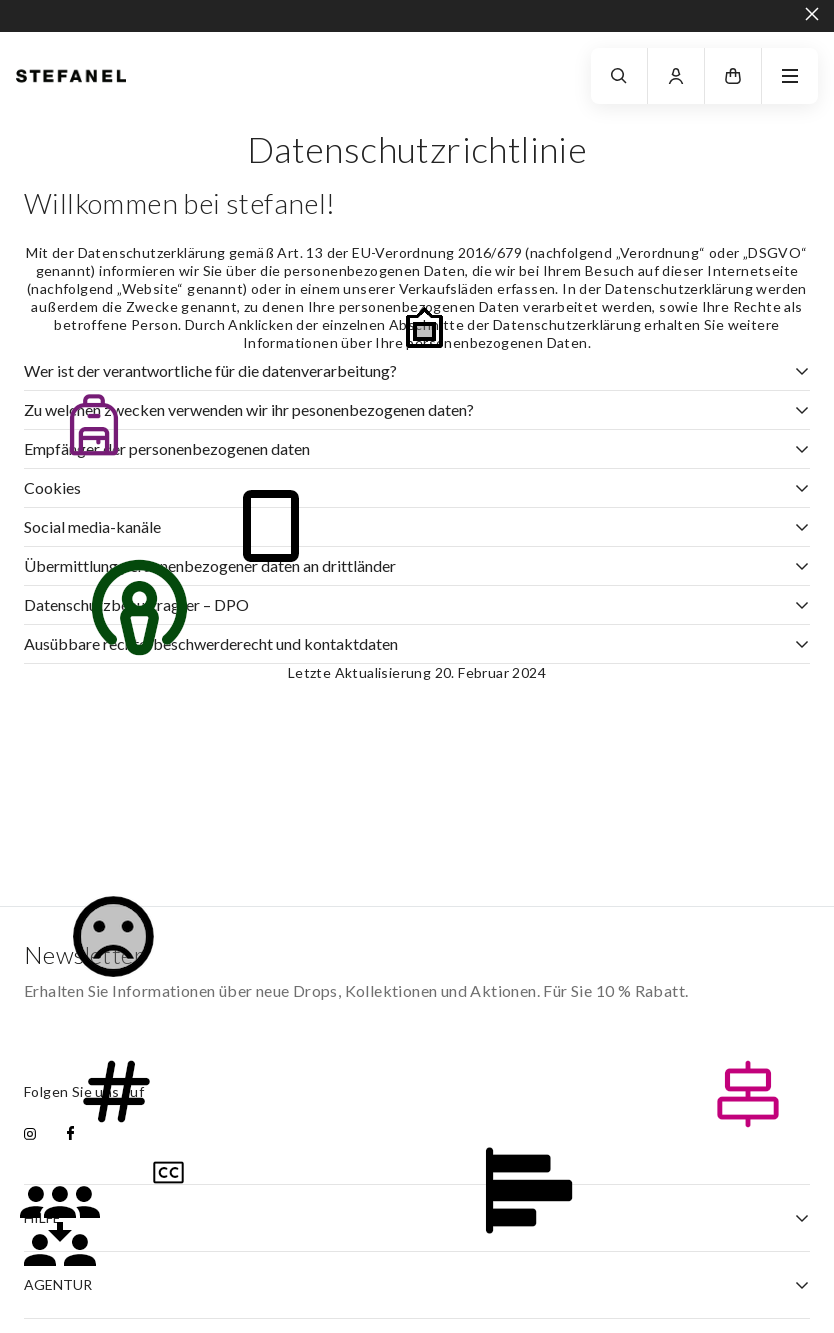  Describe the element at coordinates (424, 329) in the screenshot. I see `add a frame or border to an image` at that location.